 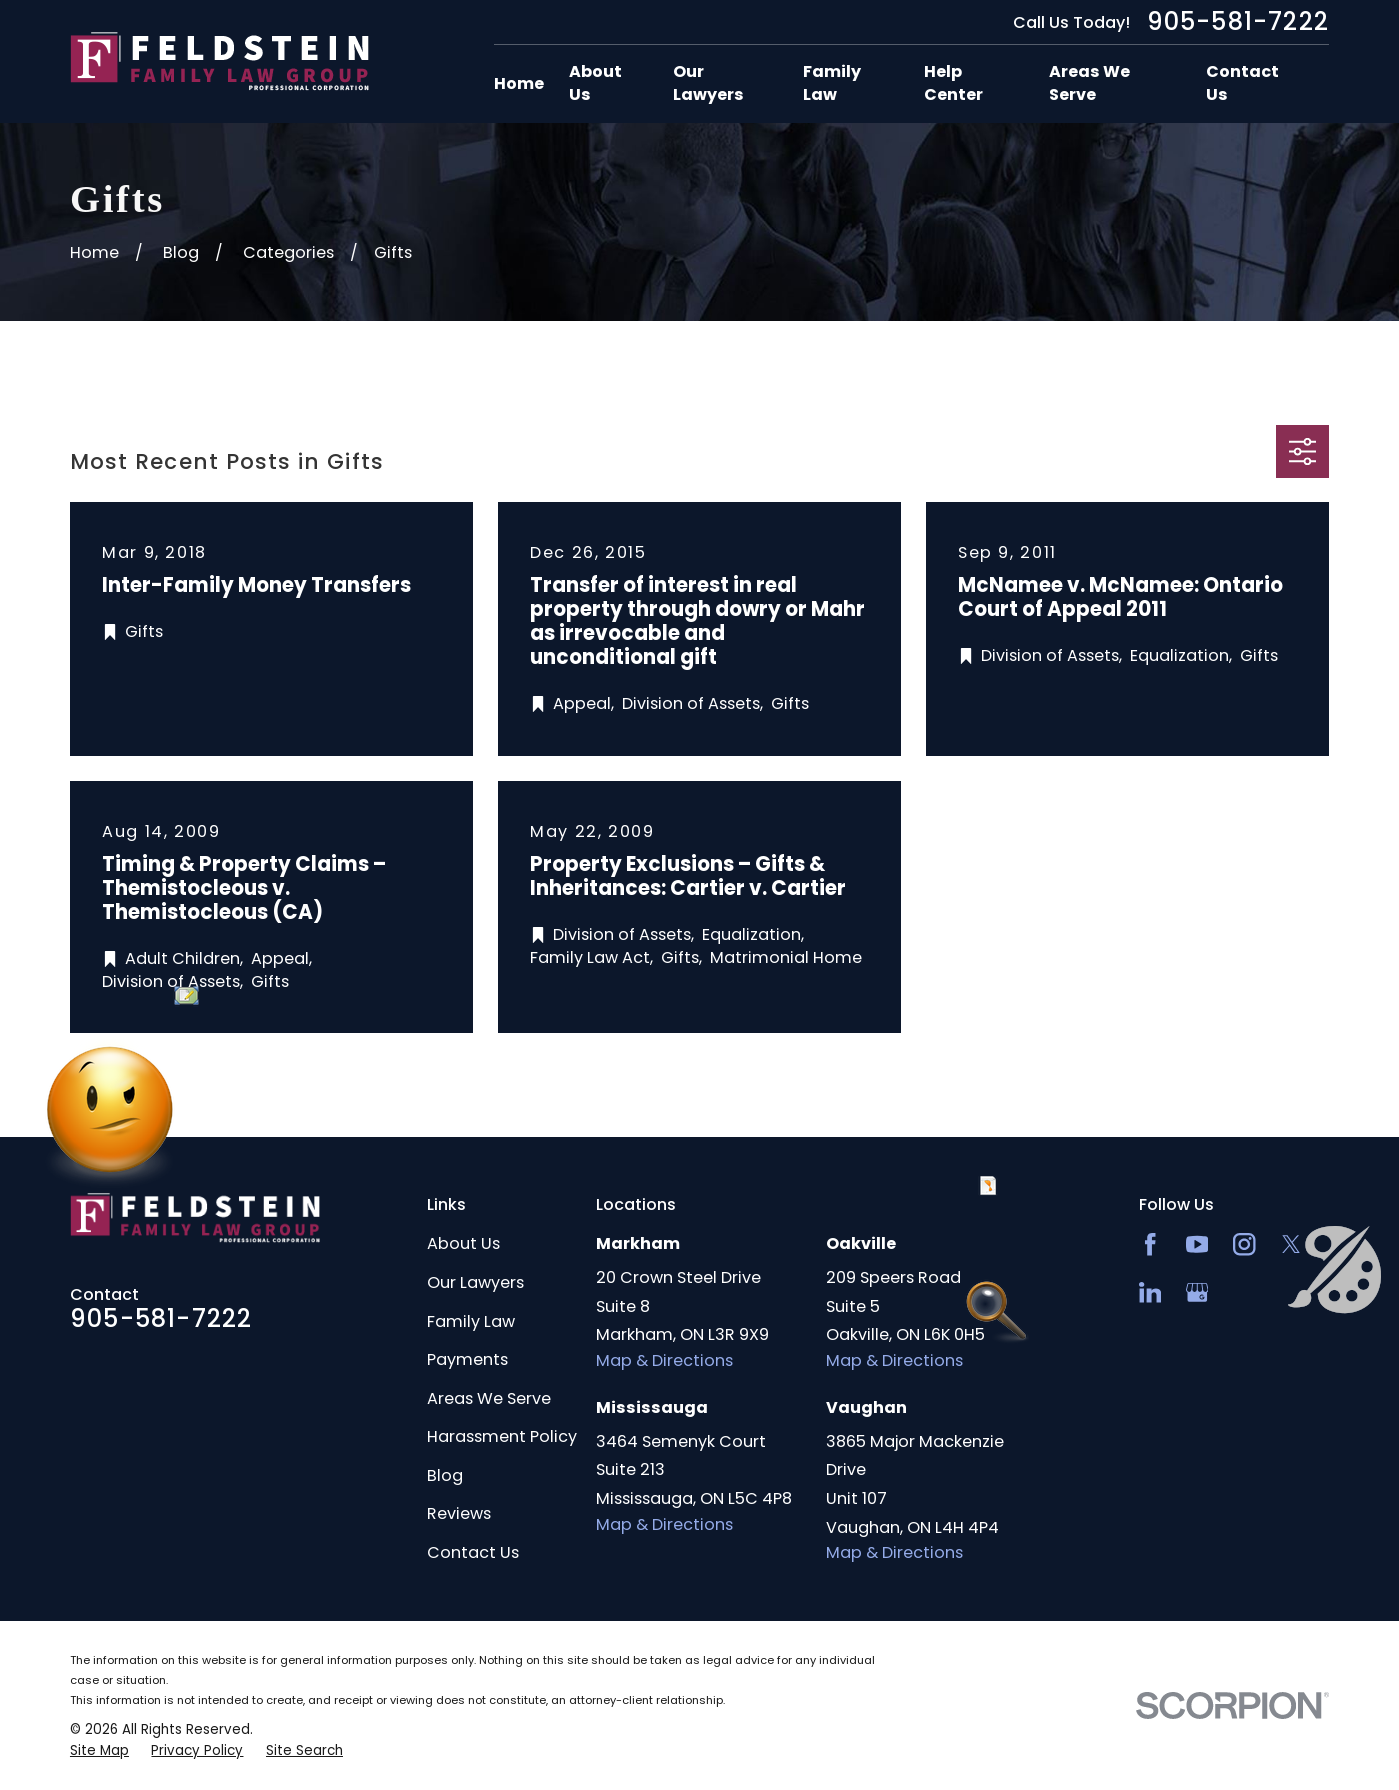 What do you see at coordinates (988, 1185) in the screenshot?
I see `open a vector drawing or illustration file` at bounding box center [988, 1185].